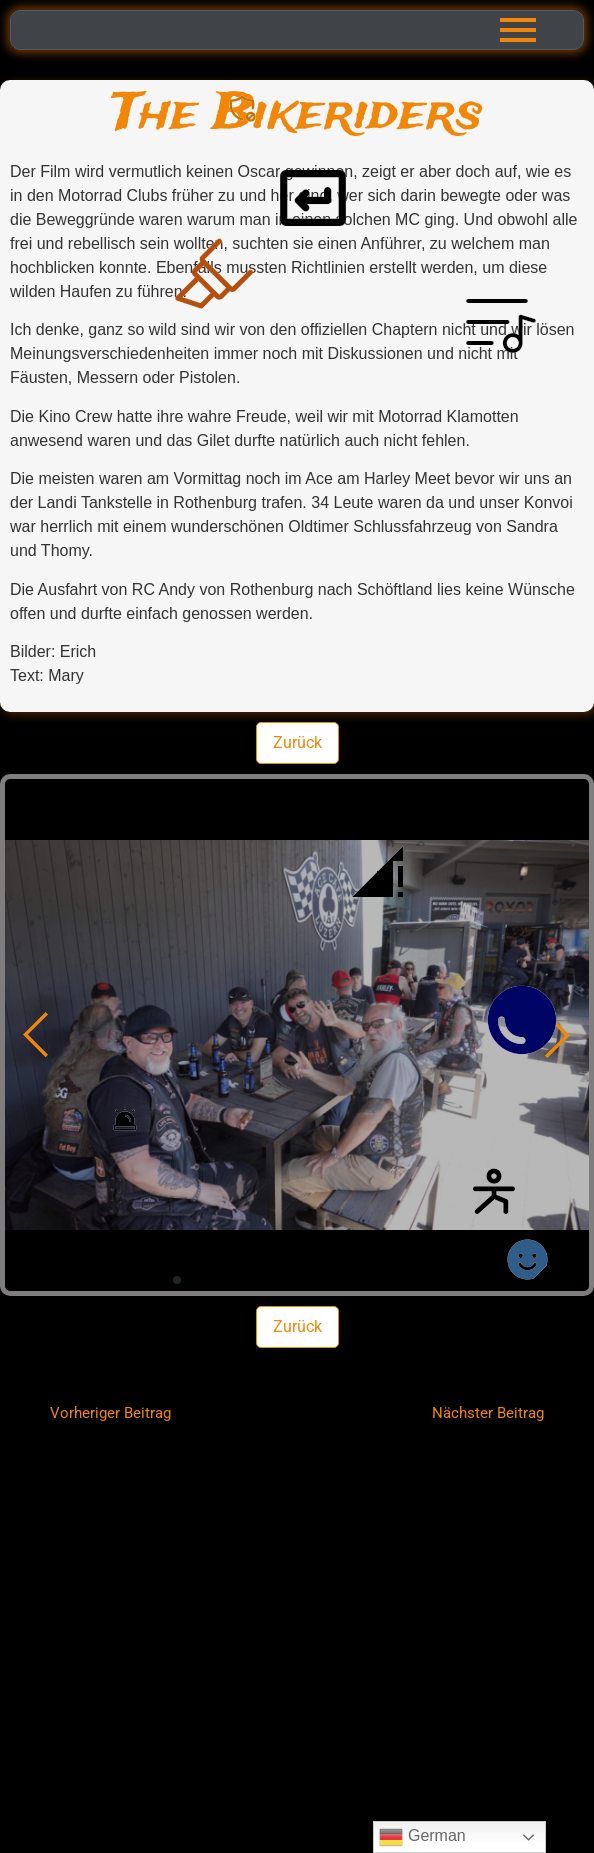  What do you see at coordinates (494, 1193) in the screenshot?
I see `access tai chi or meditation exercises` at bounding box center [494, 1193].